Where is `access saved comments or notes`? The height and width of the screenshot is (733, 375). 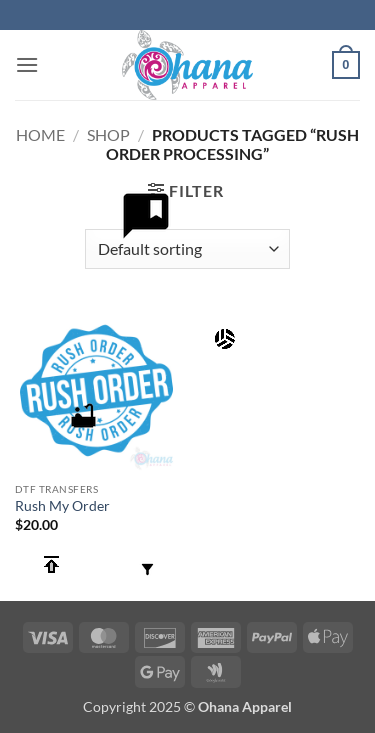
access saved comments or notes is located at coordinates (146, 216).